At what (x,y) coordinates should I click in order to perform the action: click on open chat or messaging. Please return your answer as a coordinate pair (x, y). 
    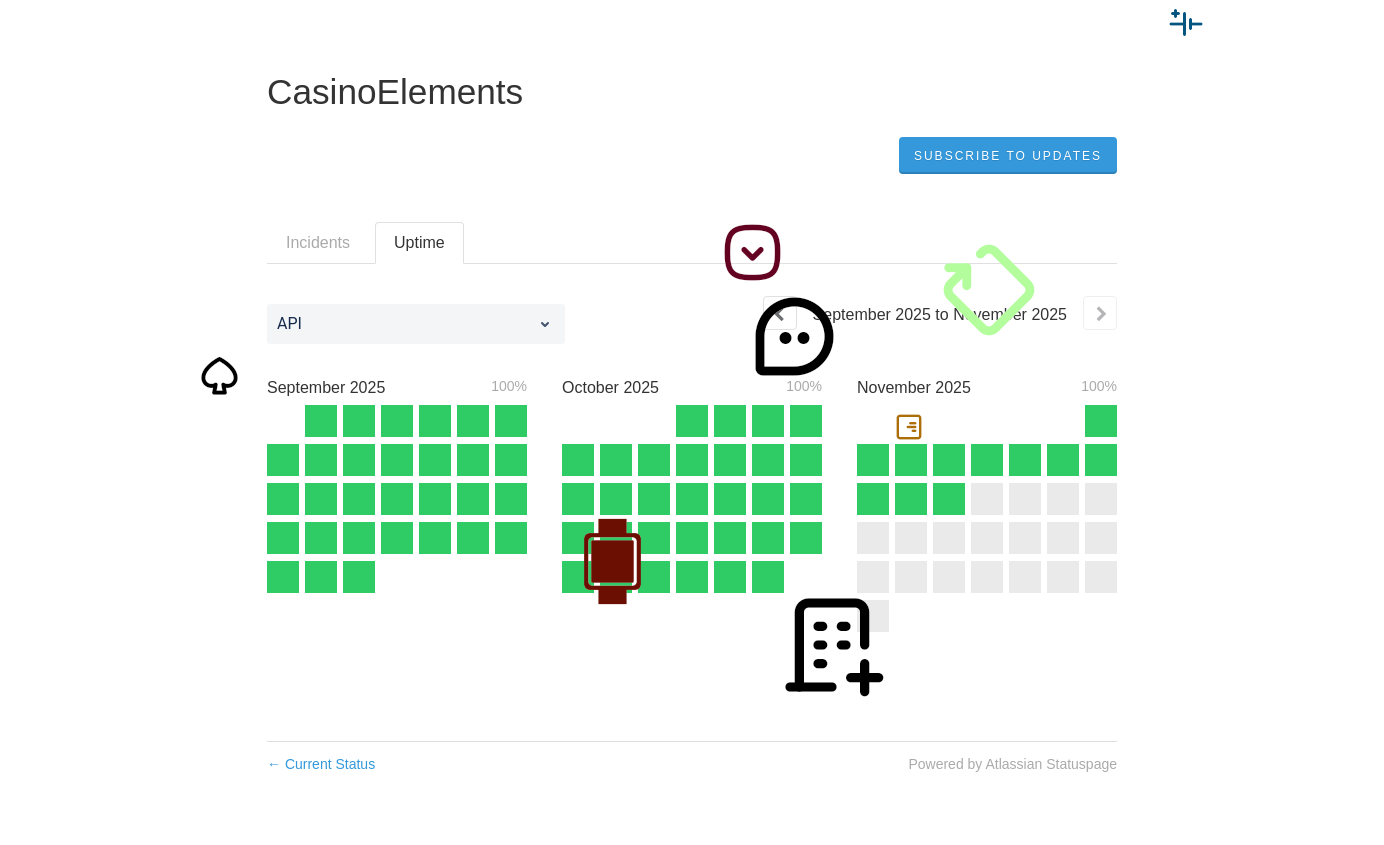
    Looking at the image, I should click on (793, 338).